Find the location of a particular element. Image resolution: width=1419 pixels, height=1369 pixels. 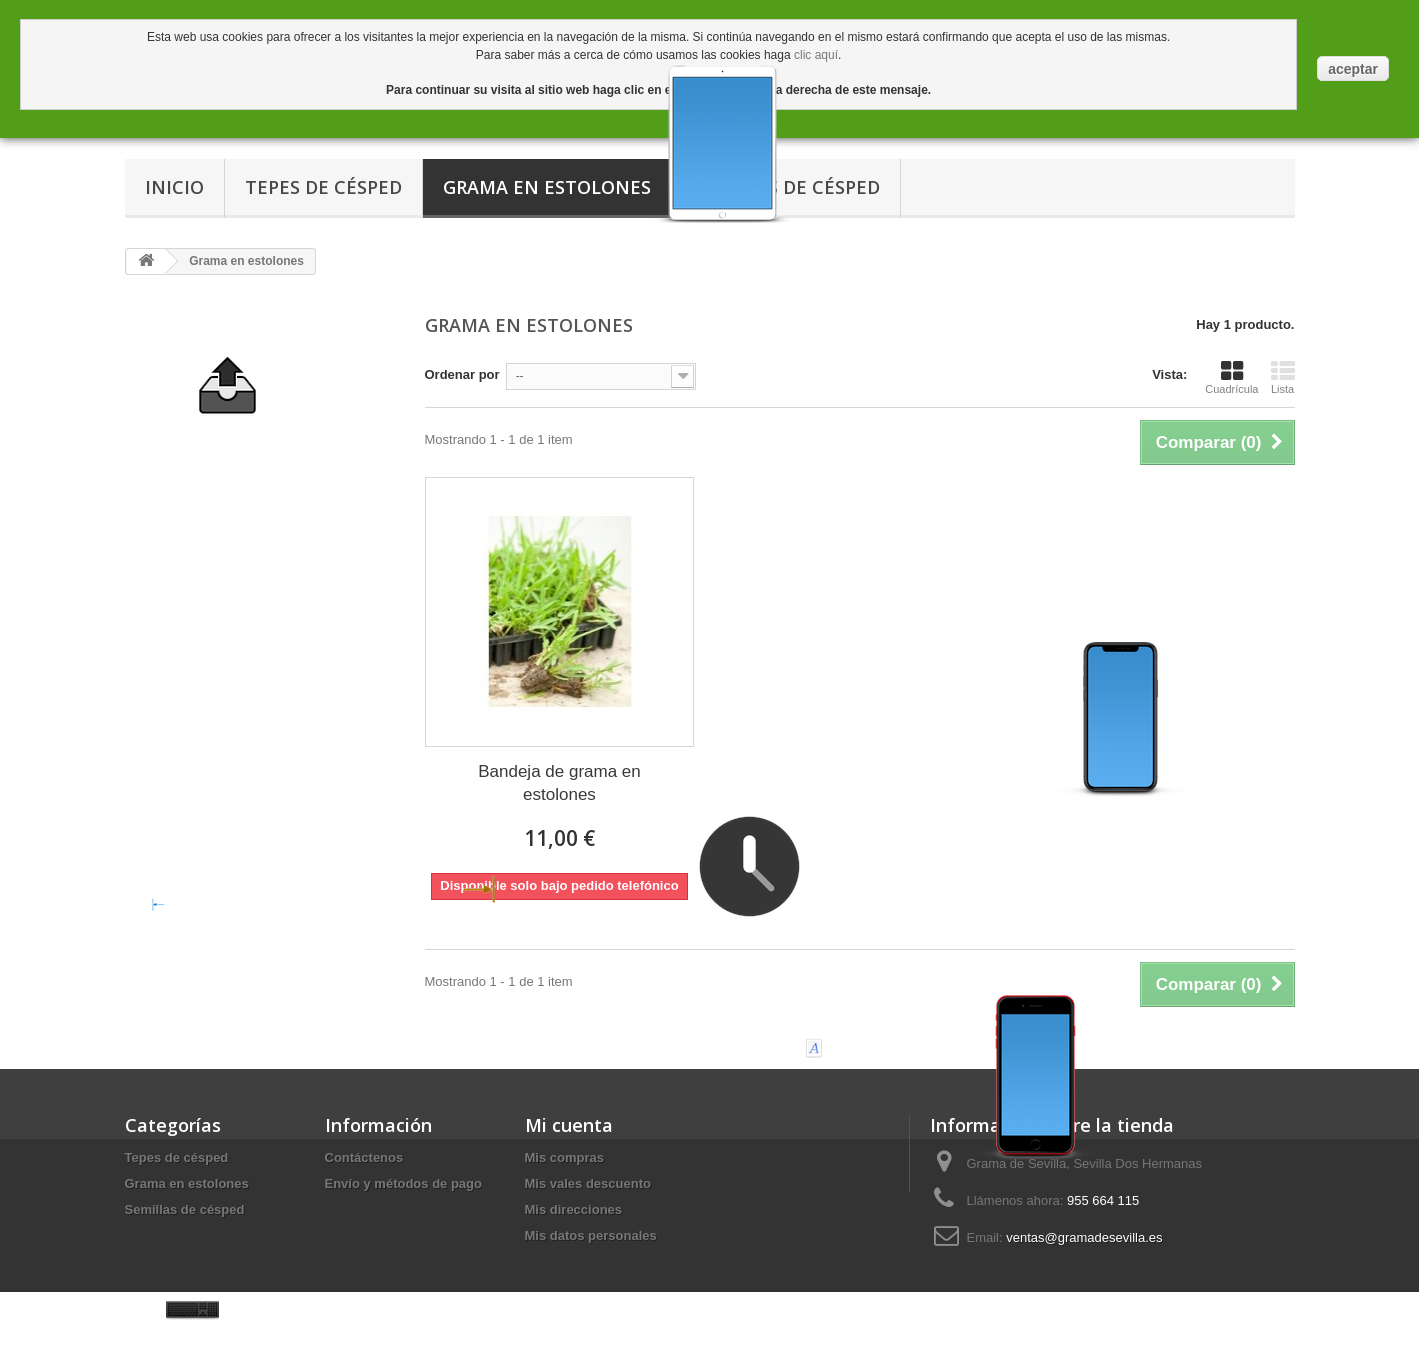

iPhone 8 Plus device icon in red/product red color is located at coordinates (1035, 1077).